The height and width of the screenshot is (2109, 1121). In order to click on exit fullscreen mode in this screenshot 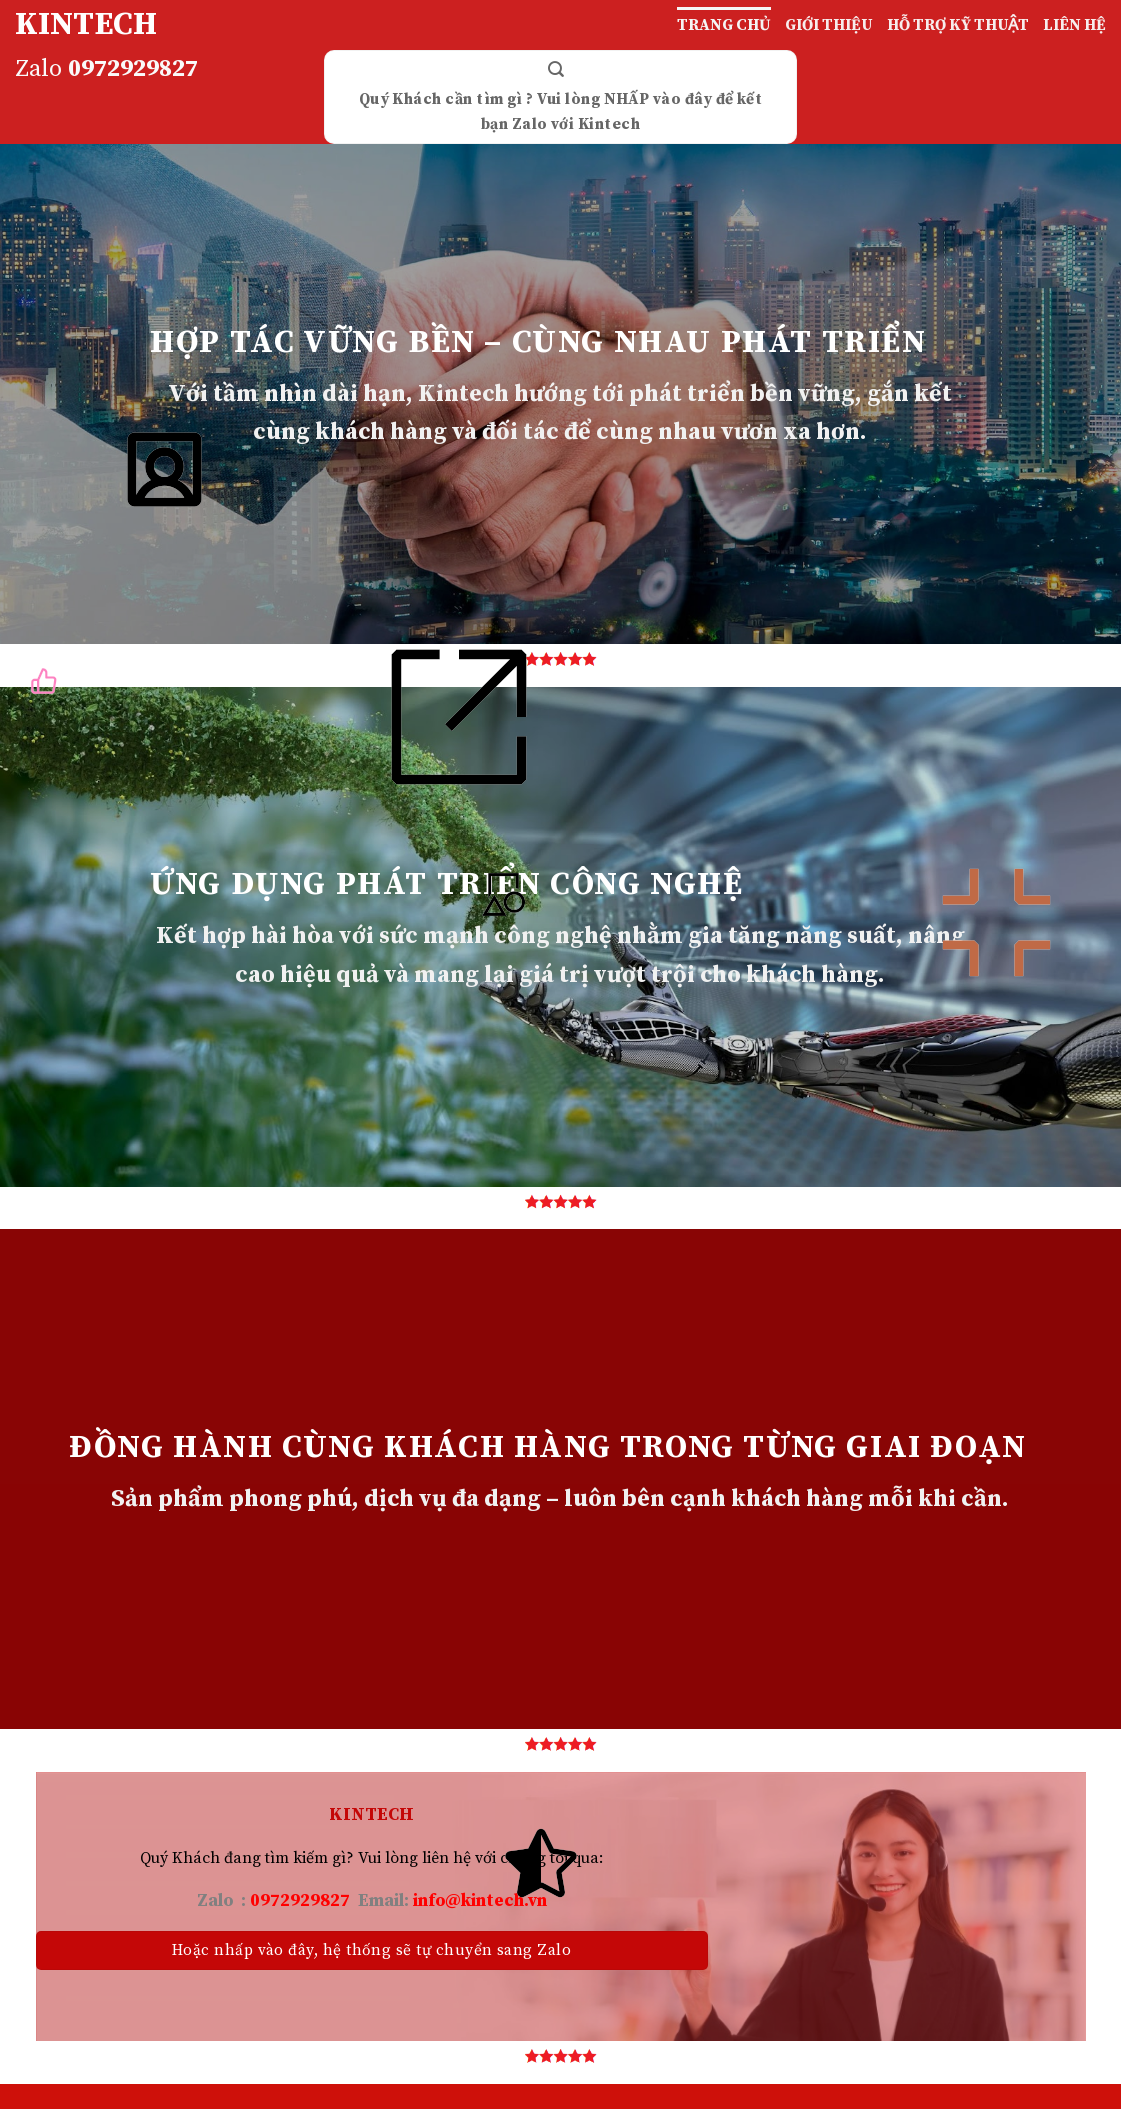, I will do `click(996, 922)`.